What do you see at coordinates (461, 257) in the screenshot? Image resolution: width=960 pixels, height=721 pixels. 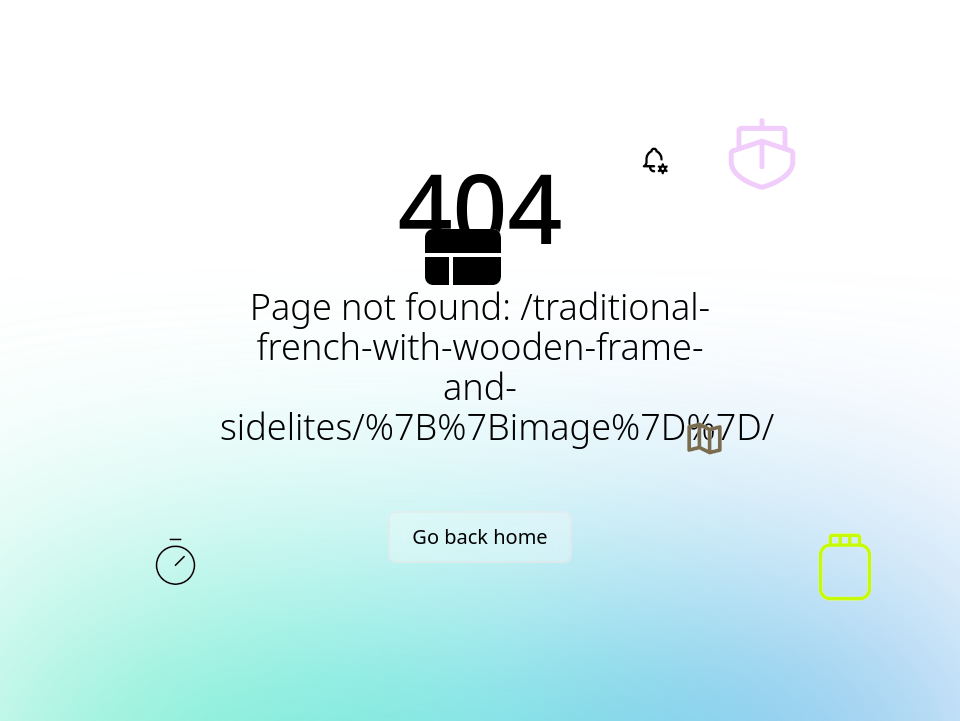 I see `switch to compact view layout` at bounding box center [461, 257].